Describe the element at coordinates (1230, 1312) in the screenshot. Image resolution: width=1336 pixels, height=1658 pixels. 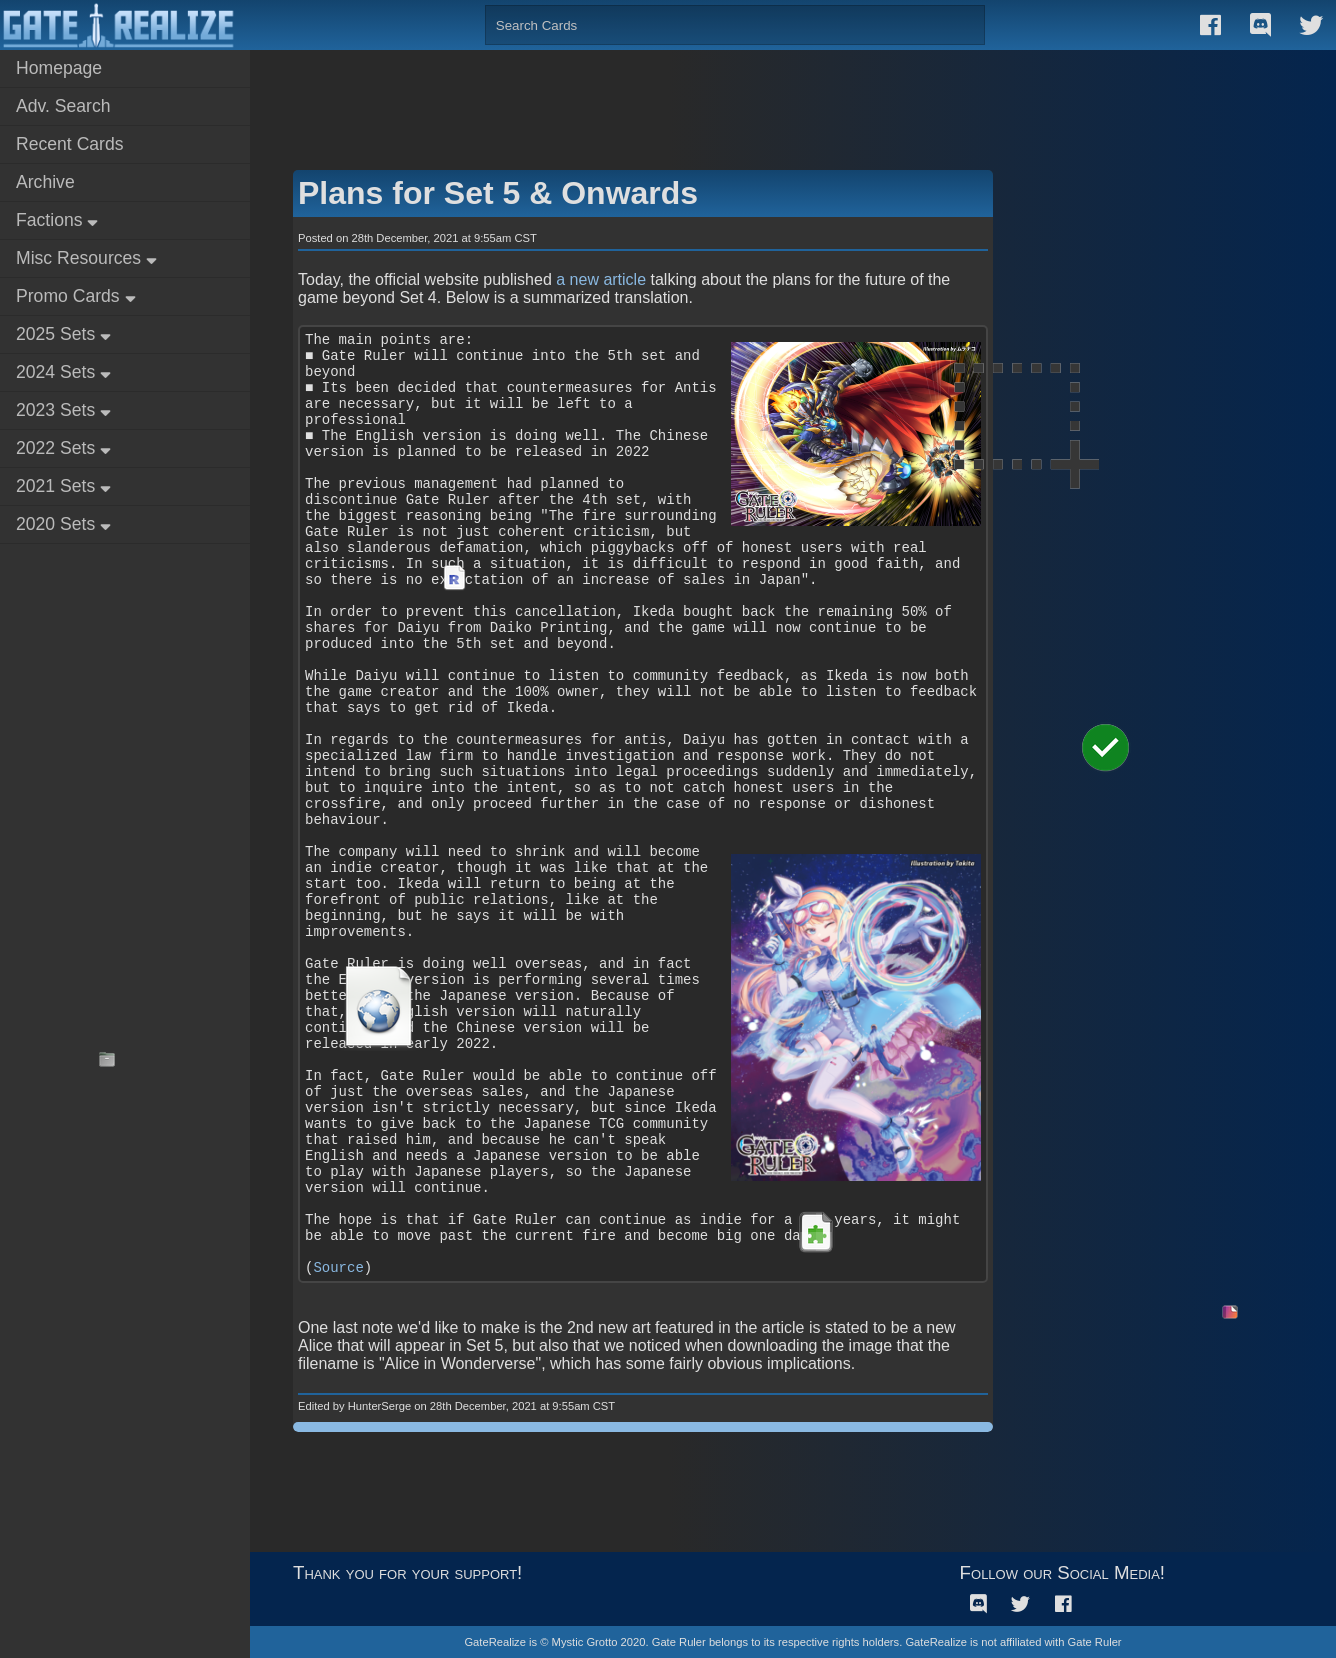
I see `change desktop wallpaper settings` at that location.